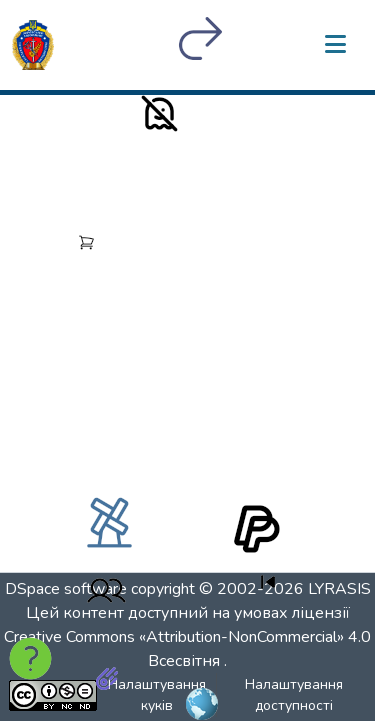 The width and height of the screenshot is (375, 721). What do you see at coordinates (268, 582) in the screenshot?
I see `skip to the previous track` at bounding box center [268, 582].